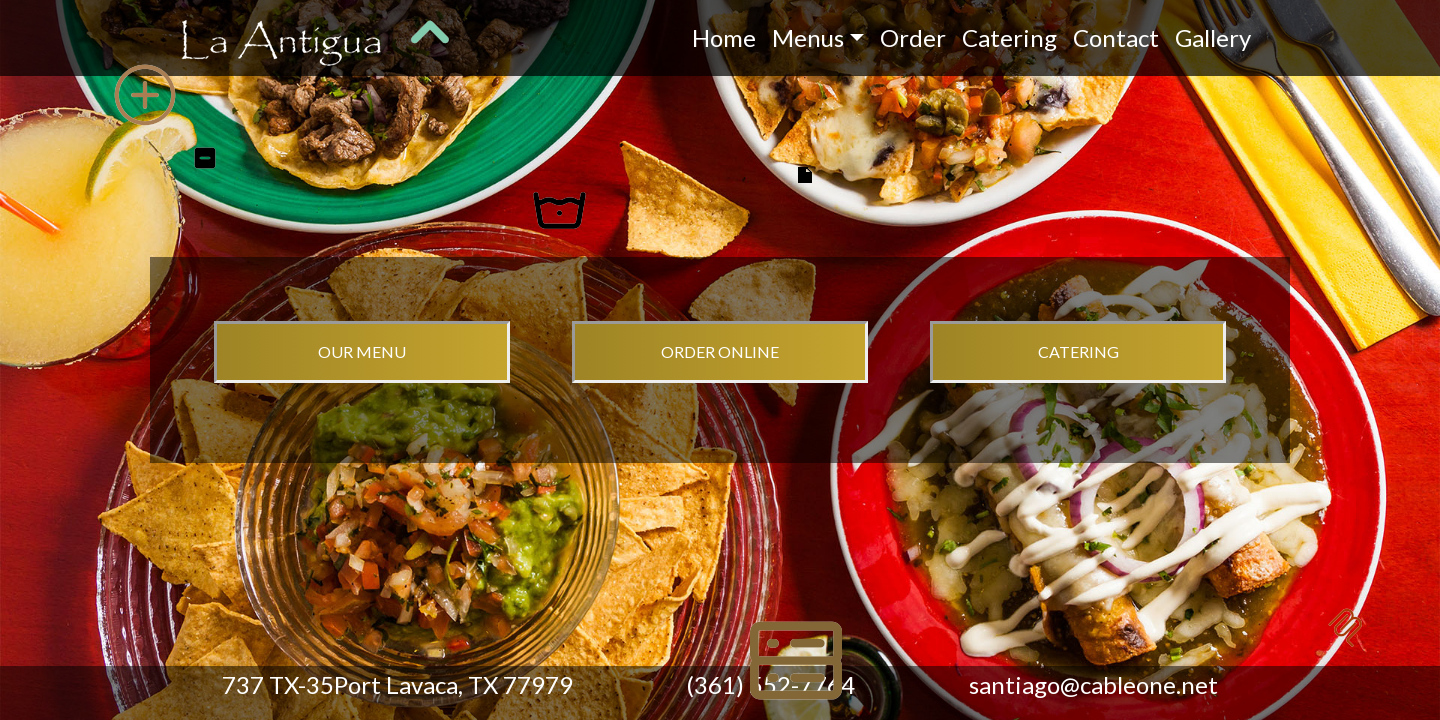  I want to click on connect to model context protocol services, so click(1345, 627).